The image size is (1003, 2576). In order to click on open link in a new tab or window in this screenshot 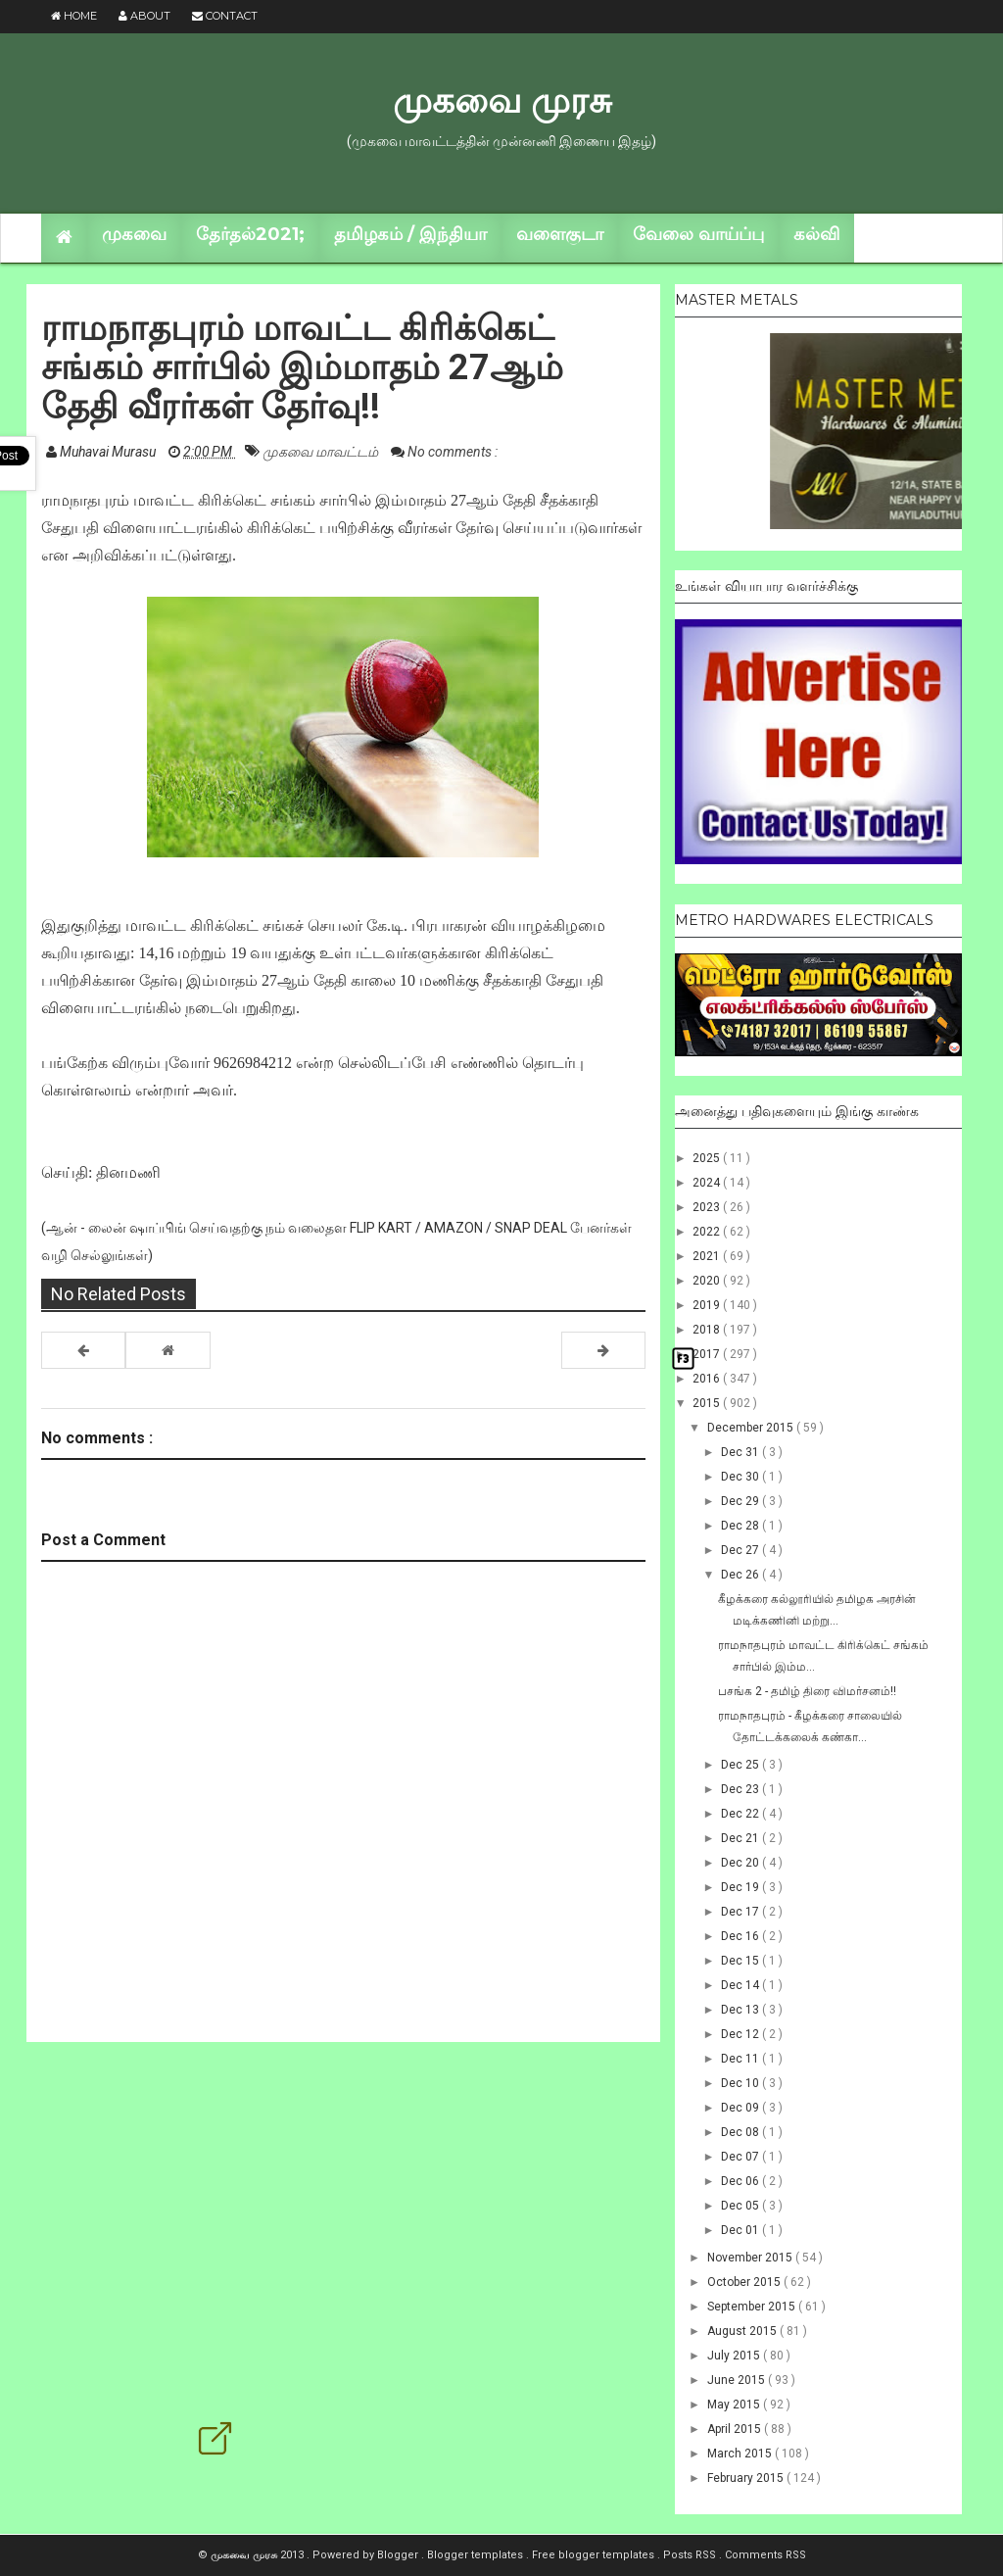, I will do `click(215, 2438)`.